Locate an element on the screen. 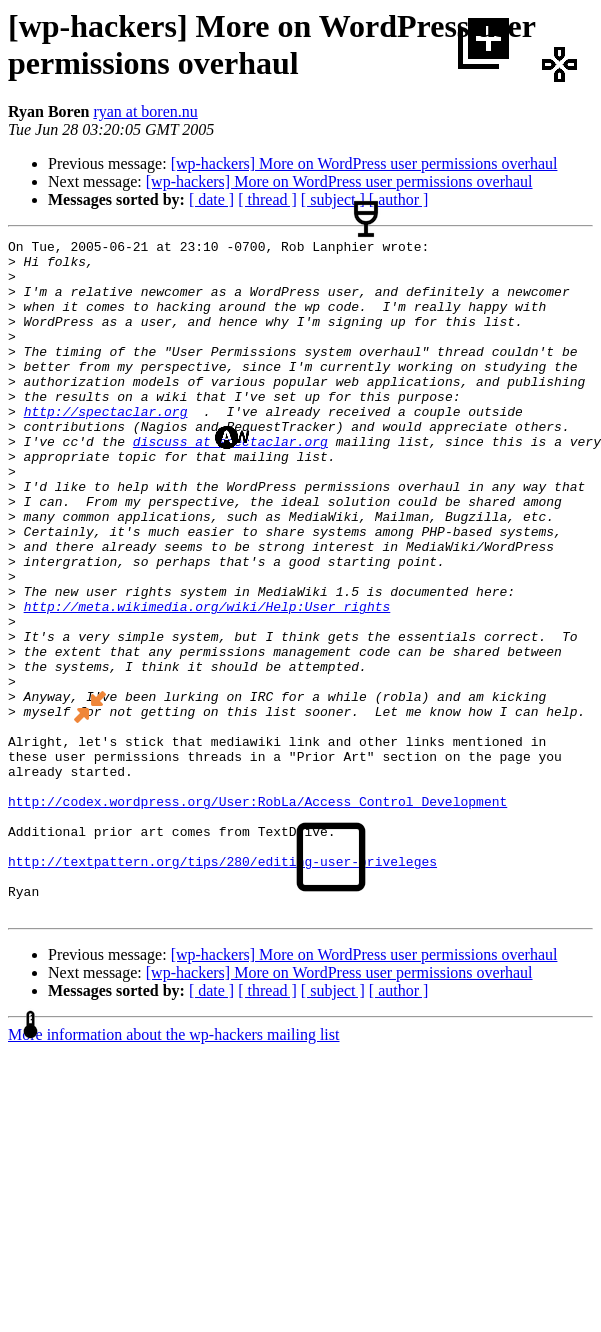  select or deselect an item is located at coordinates (331, 857).